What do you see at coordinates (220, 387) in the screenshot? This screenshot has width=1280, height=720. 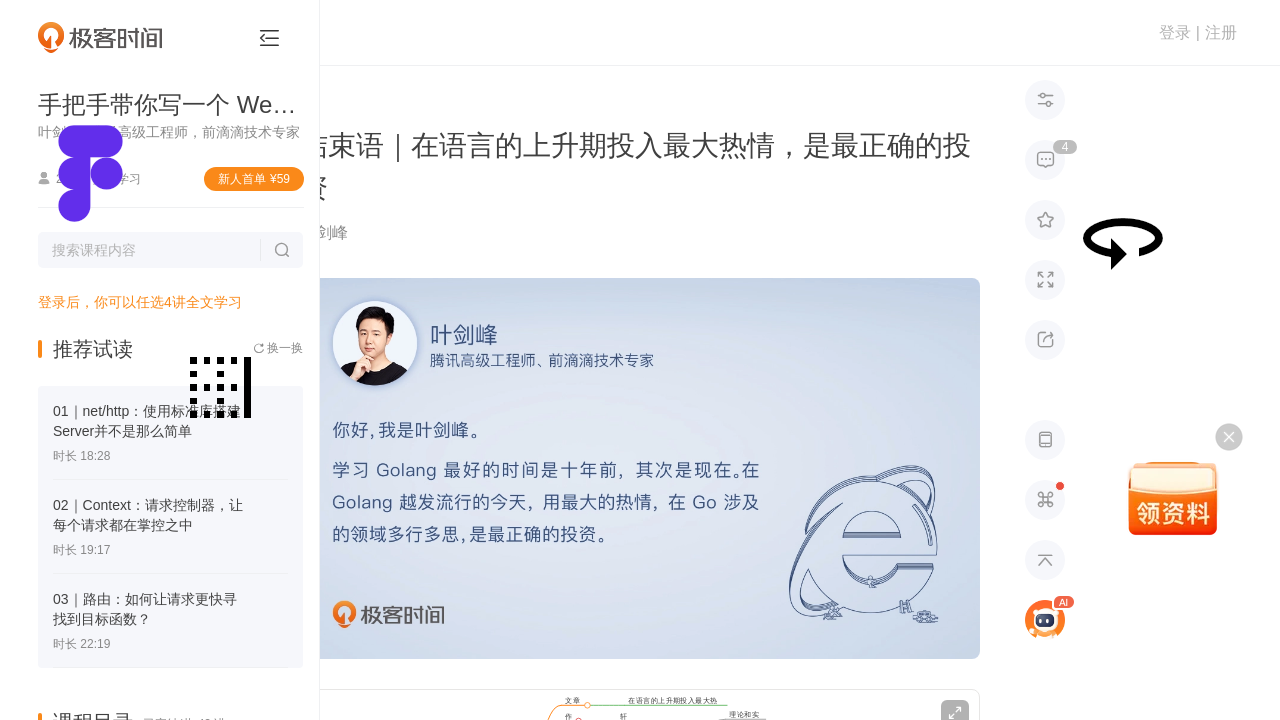 I see `apply border to the right edge of a cell or selection` at bounding box center [220, 387].